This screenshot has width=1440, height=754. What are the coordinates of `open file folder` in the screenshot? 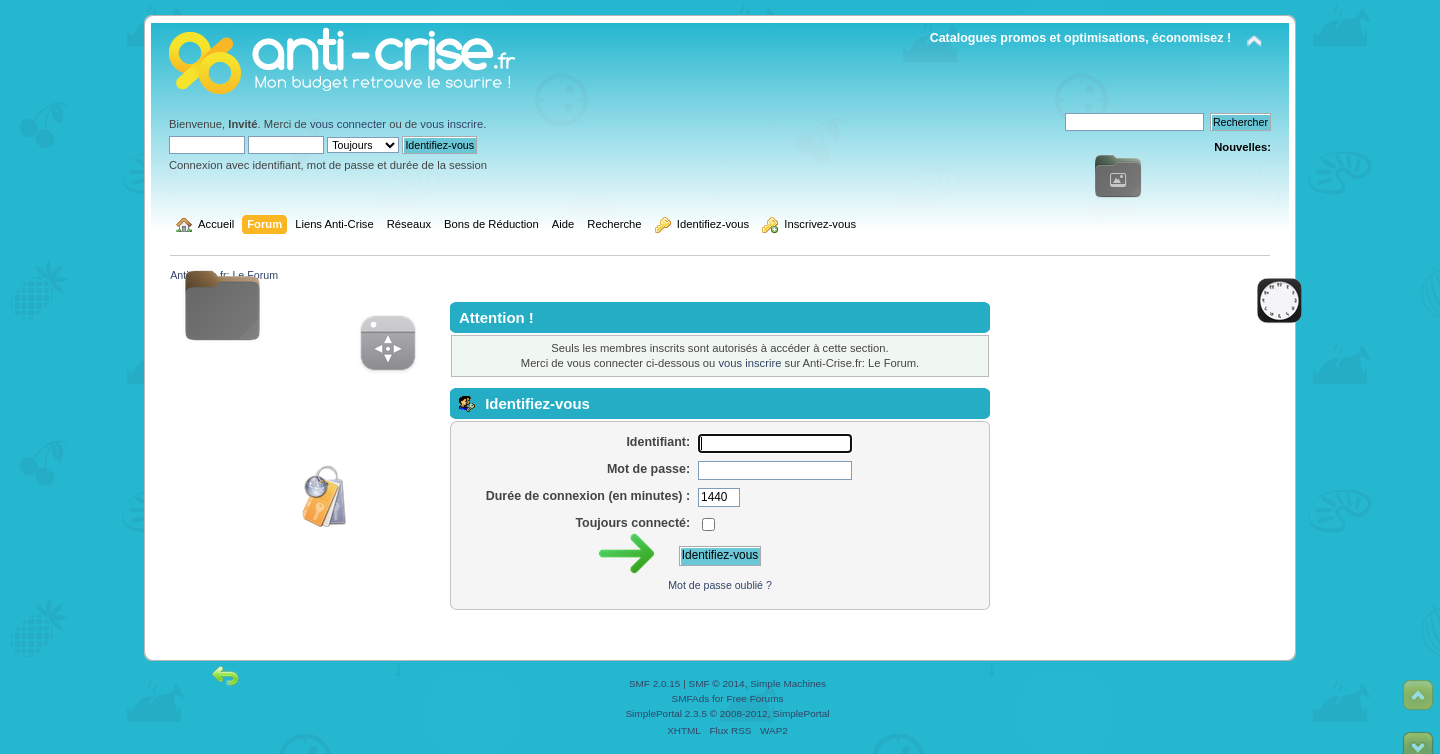 It's located at (222, 305).